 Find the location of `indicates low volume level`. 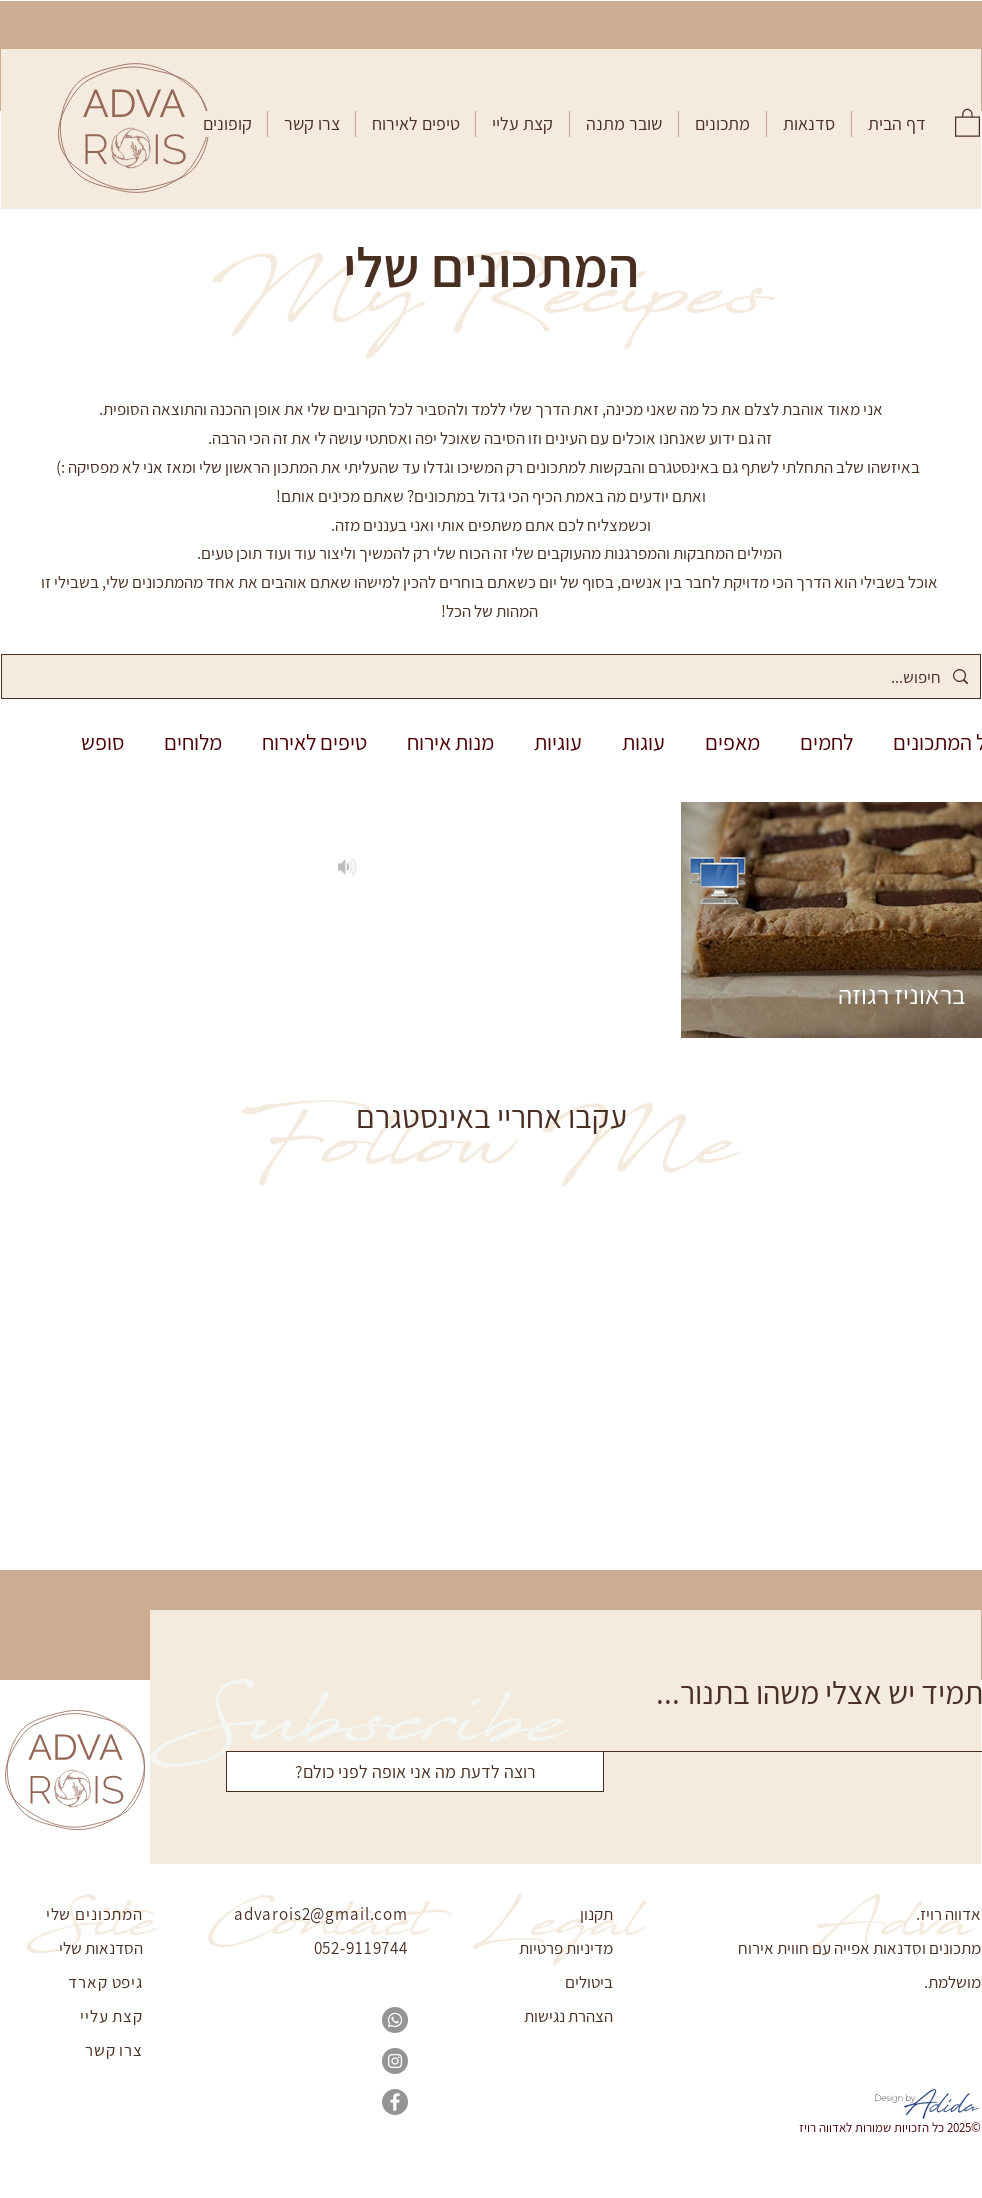

indicates low volume level is located at coordinates (348, 867).